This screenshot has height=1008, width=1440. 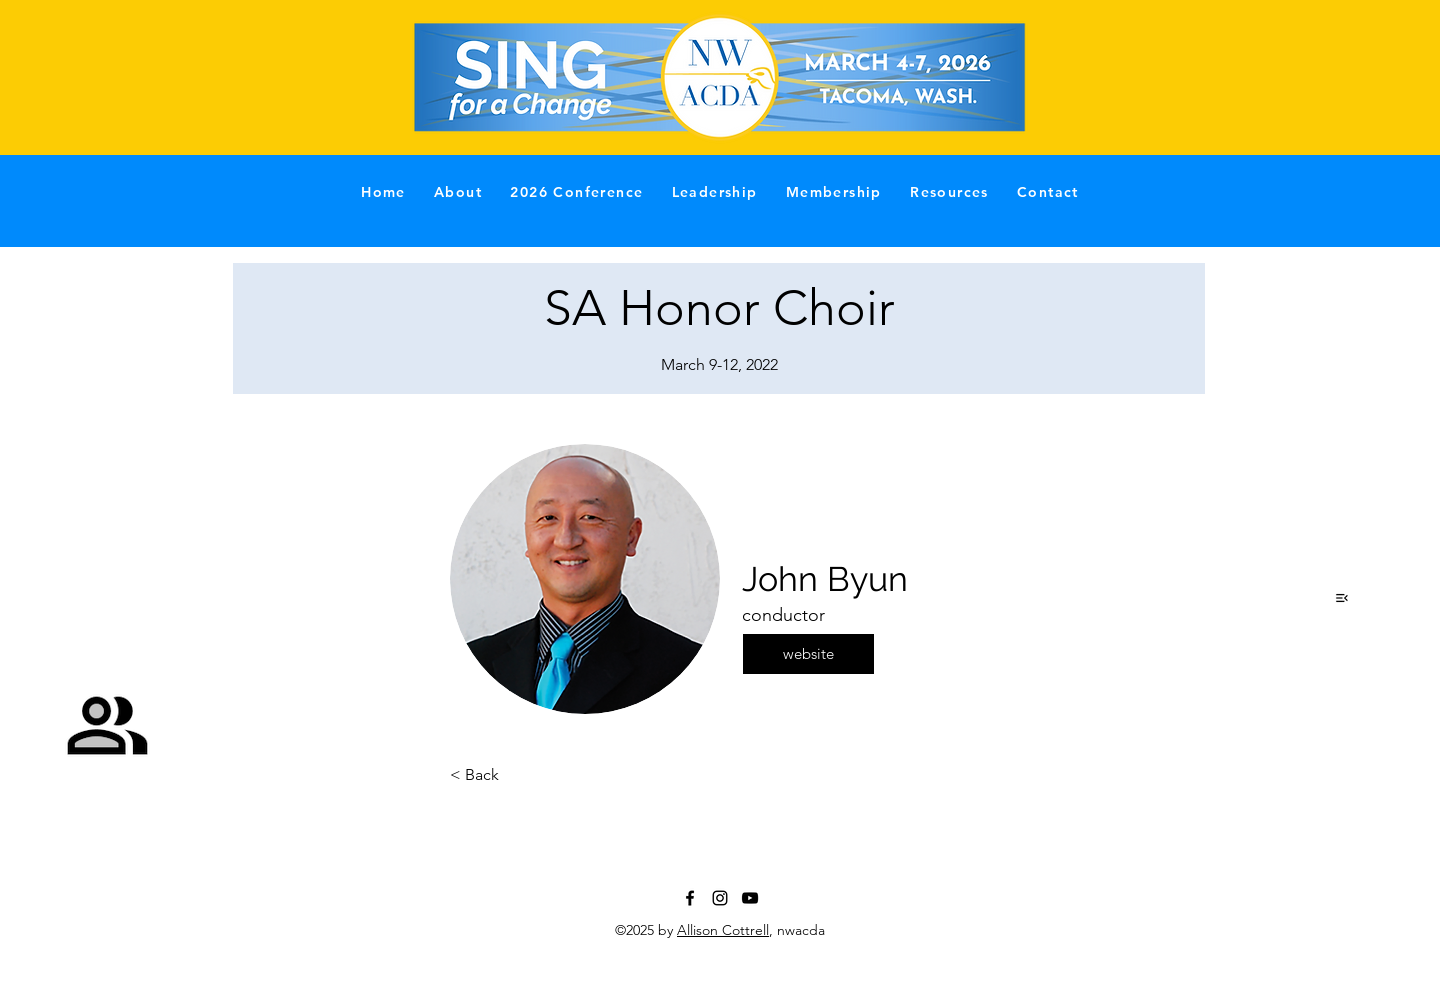 I want to click on collapse the navigation menu, so click(x=1342, y=598).